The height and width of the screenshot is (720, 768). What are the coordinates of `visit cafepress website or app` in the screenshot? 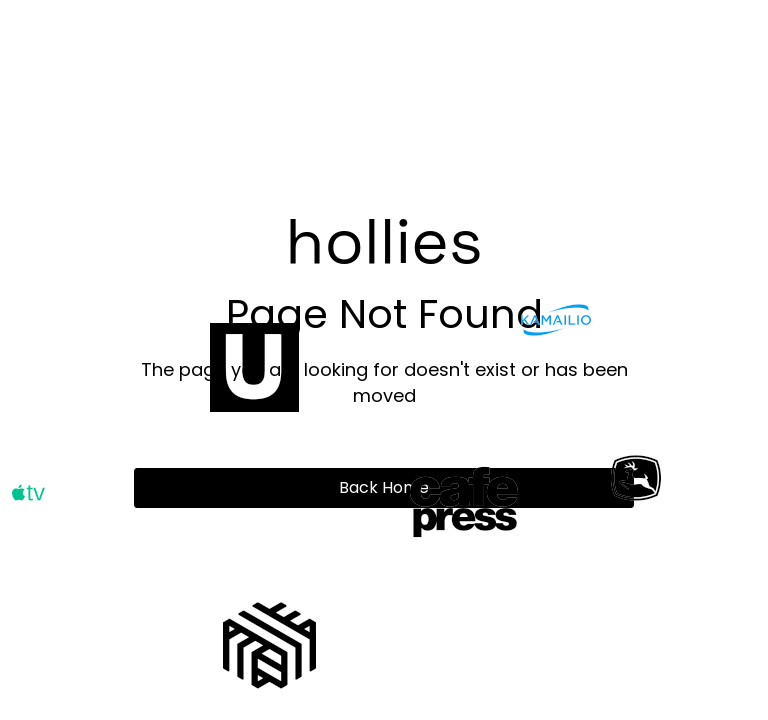 It's located at (464, 502).